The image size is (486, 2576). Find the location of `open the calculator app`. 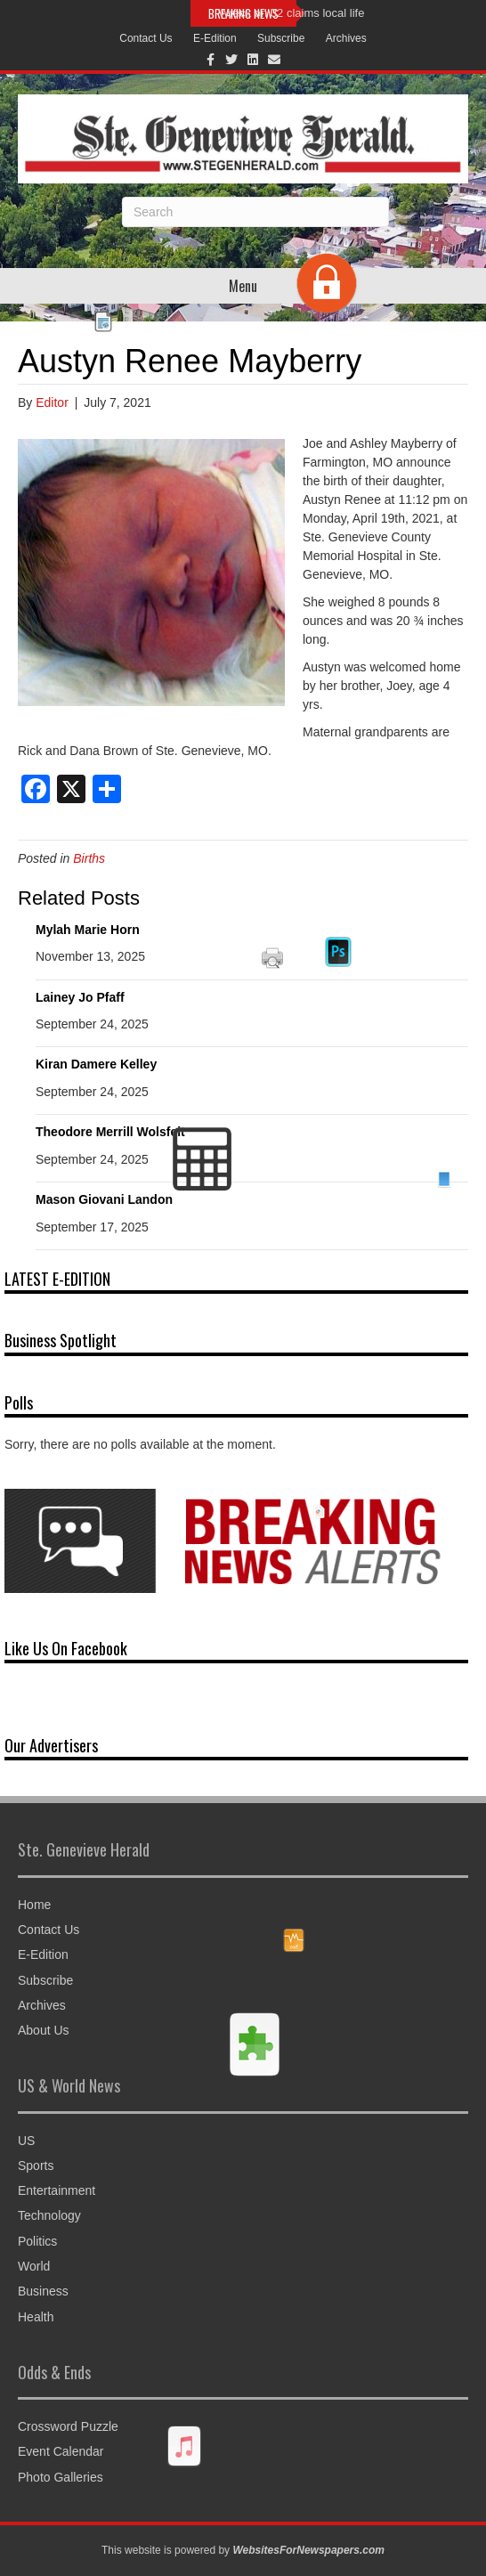

open the calculator app is located at coordinates (199, 1158).